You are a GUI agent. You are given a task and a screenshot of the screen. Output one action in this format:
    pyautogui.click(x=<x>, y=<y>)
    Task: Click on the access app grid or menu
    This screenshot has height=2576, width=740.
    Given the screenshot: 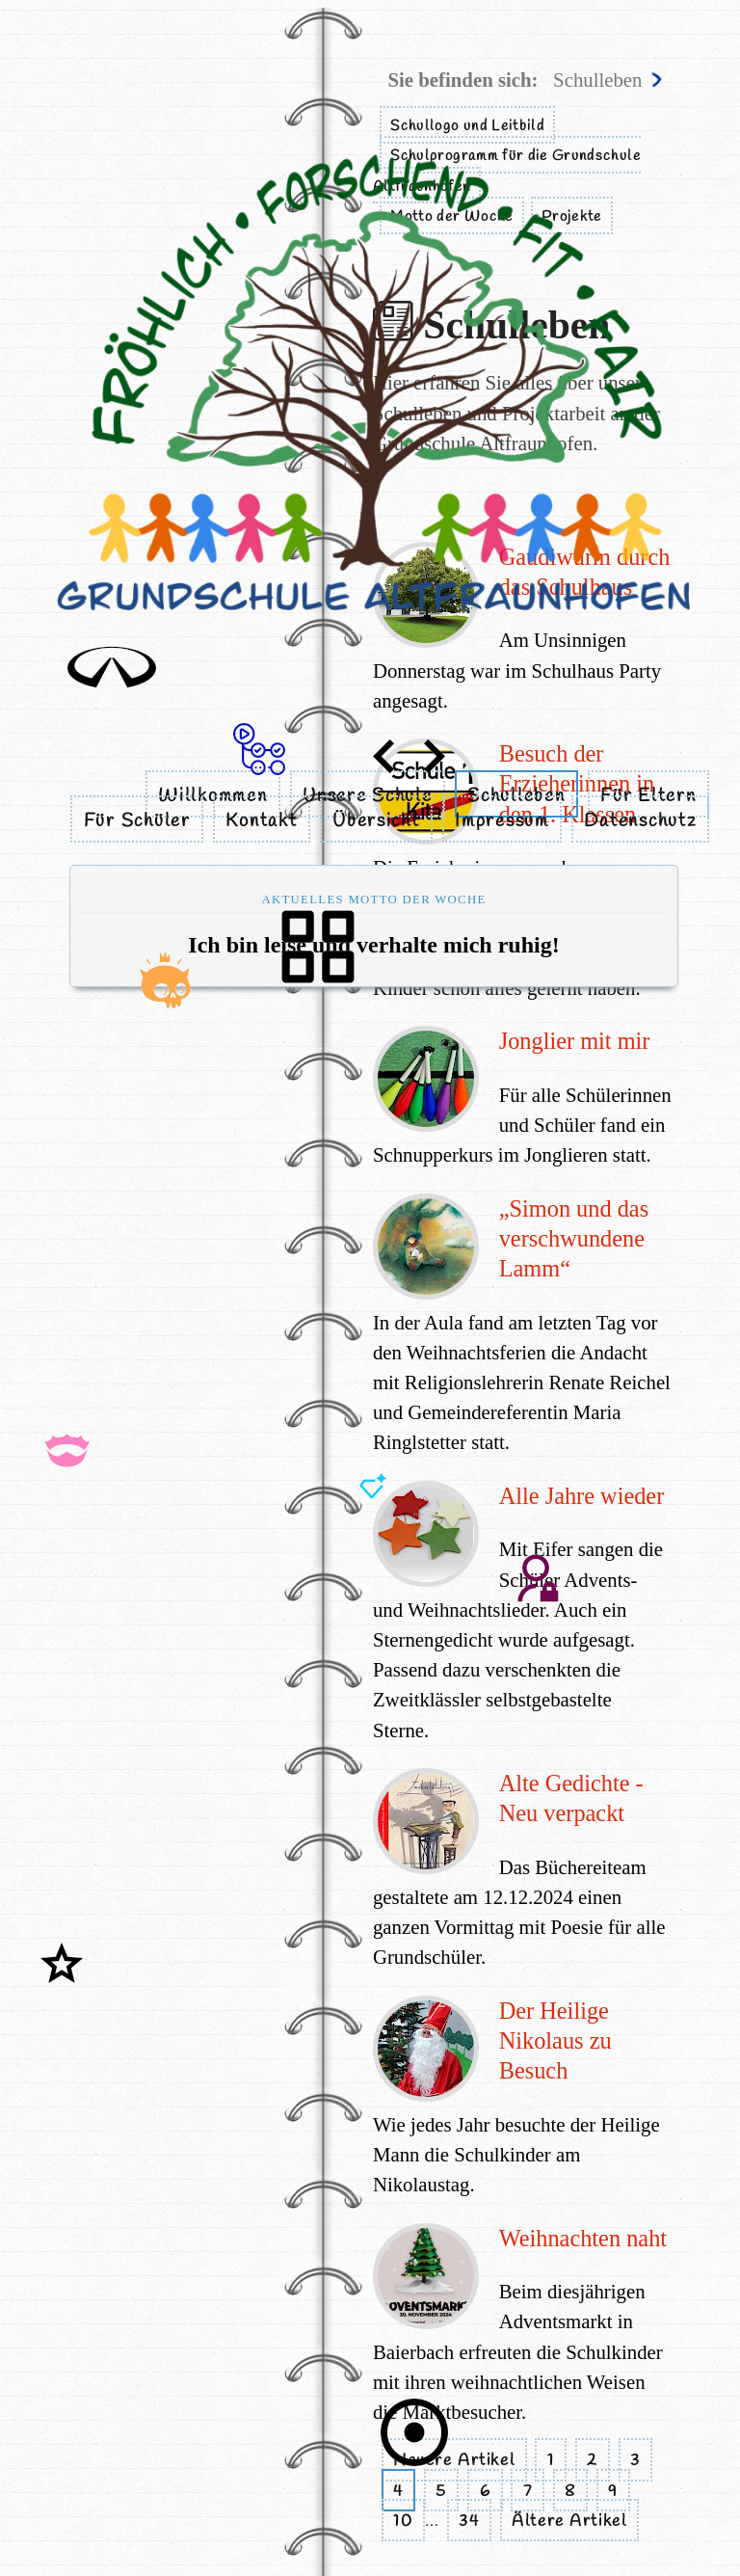 What is the action you would take?
    pyautogui.click(x=318, y=947)
    